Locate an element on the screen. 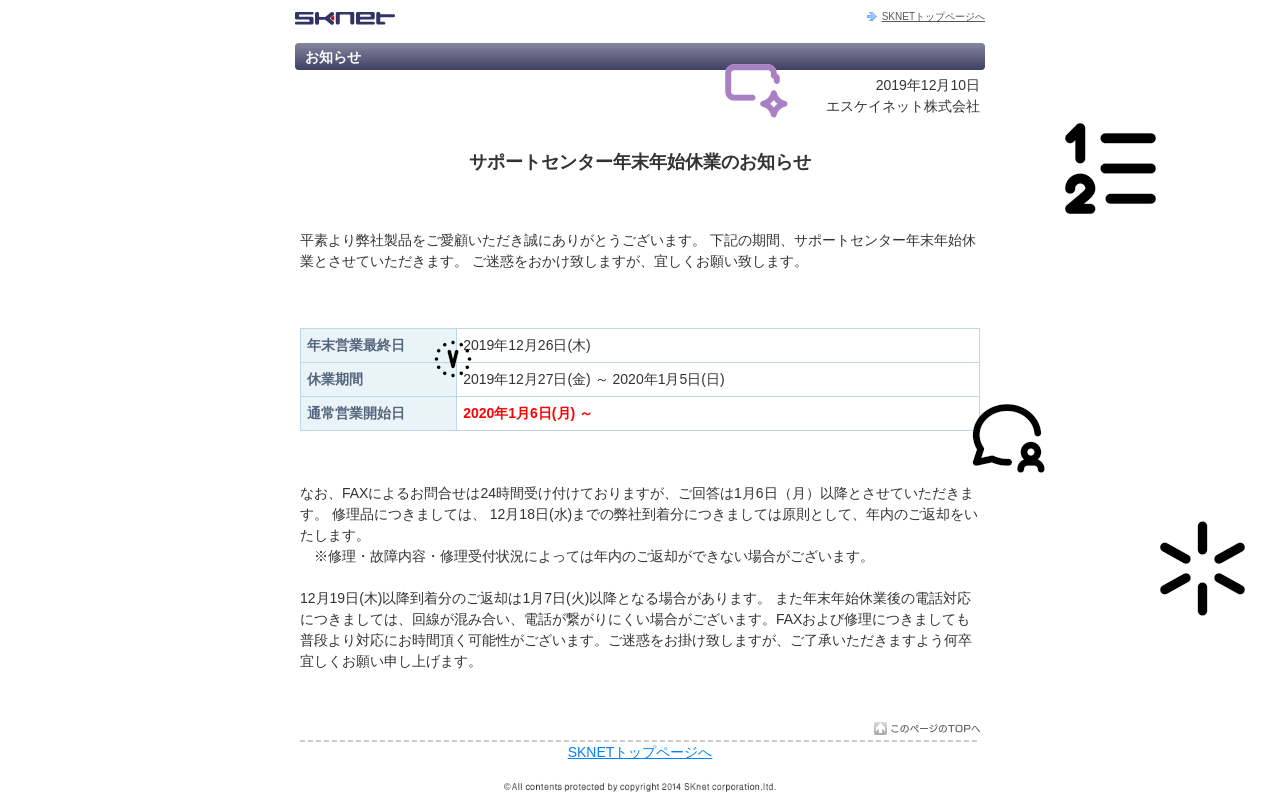 This screenshot has width=1280, height=812. walmart app or website link is located at coordinates (1202, 568).